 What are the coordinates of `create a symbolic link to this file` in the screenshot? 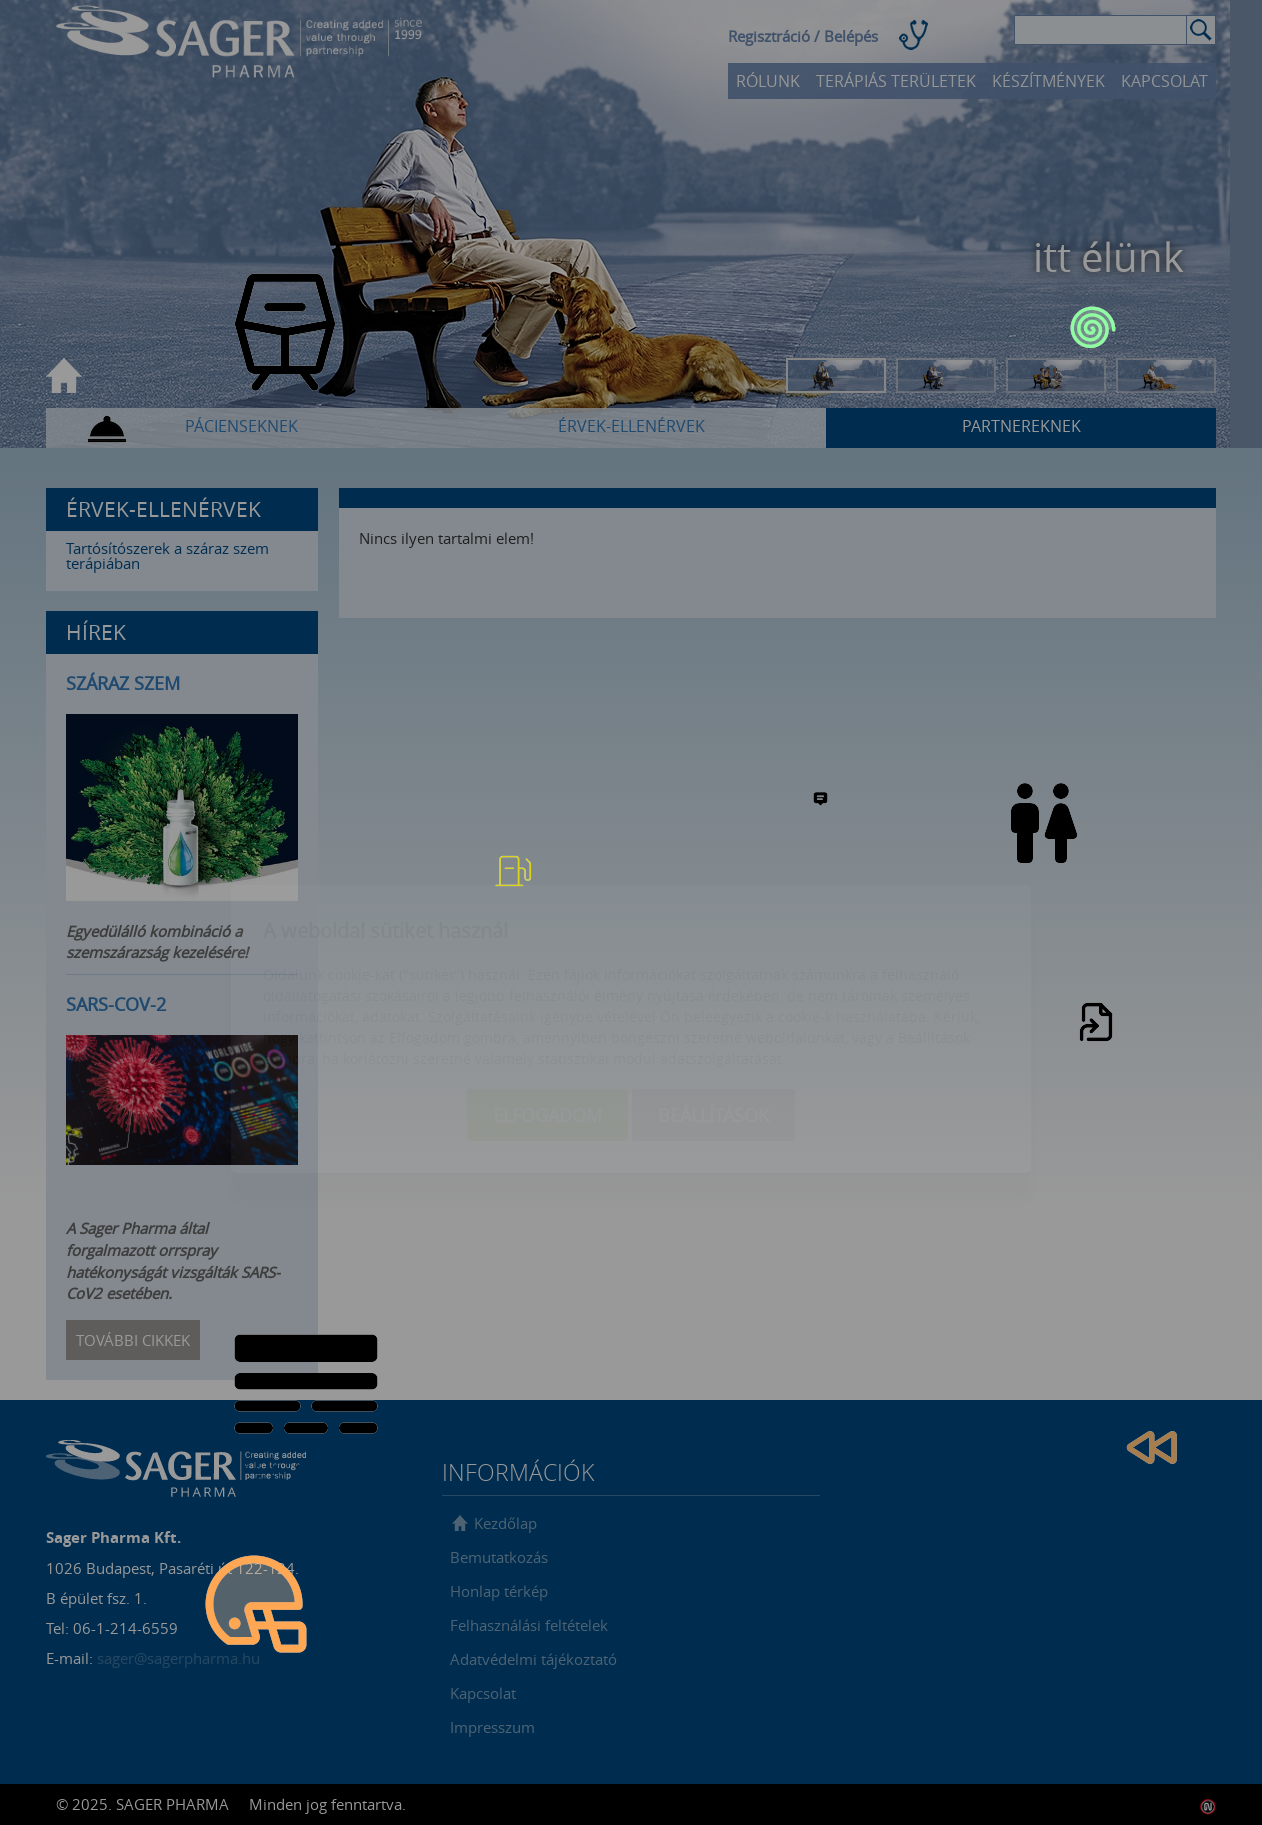 It's located at (1097, 1022).